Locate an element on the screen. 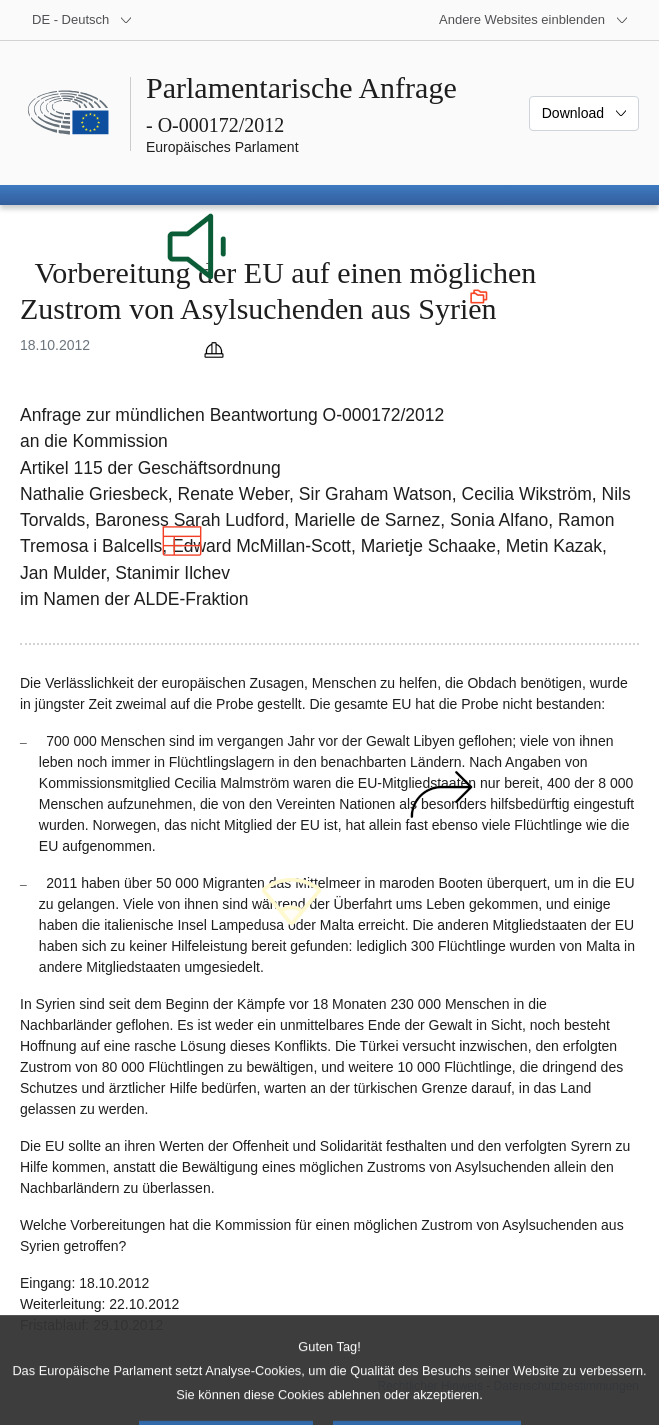 This screenshot has width=659, height=1425. browse all folders is located at coordinates (478, 296).